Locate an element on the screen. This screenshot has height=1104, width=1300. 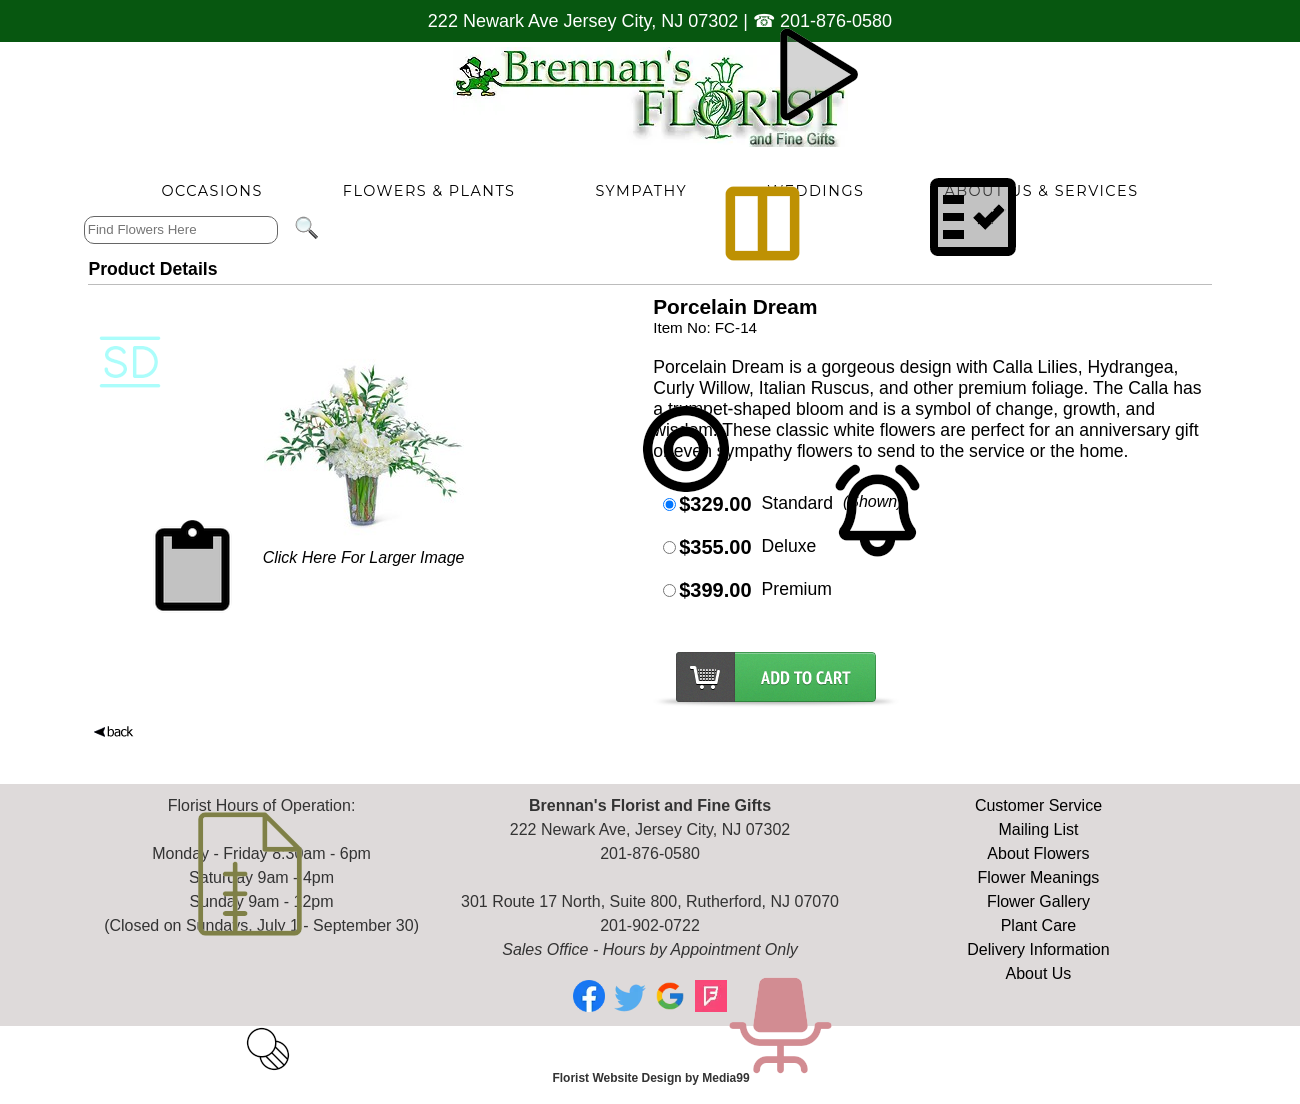
verify or review checklist items is located at coordinates (973, 217).